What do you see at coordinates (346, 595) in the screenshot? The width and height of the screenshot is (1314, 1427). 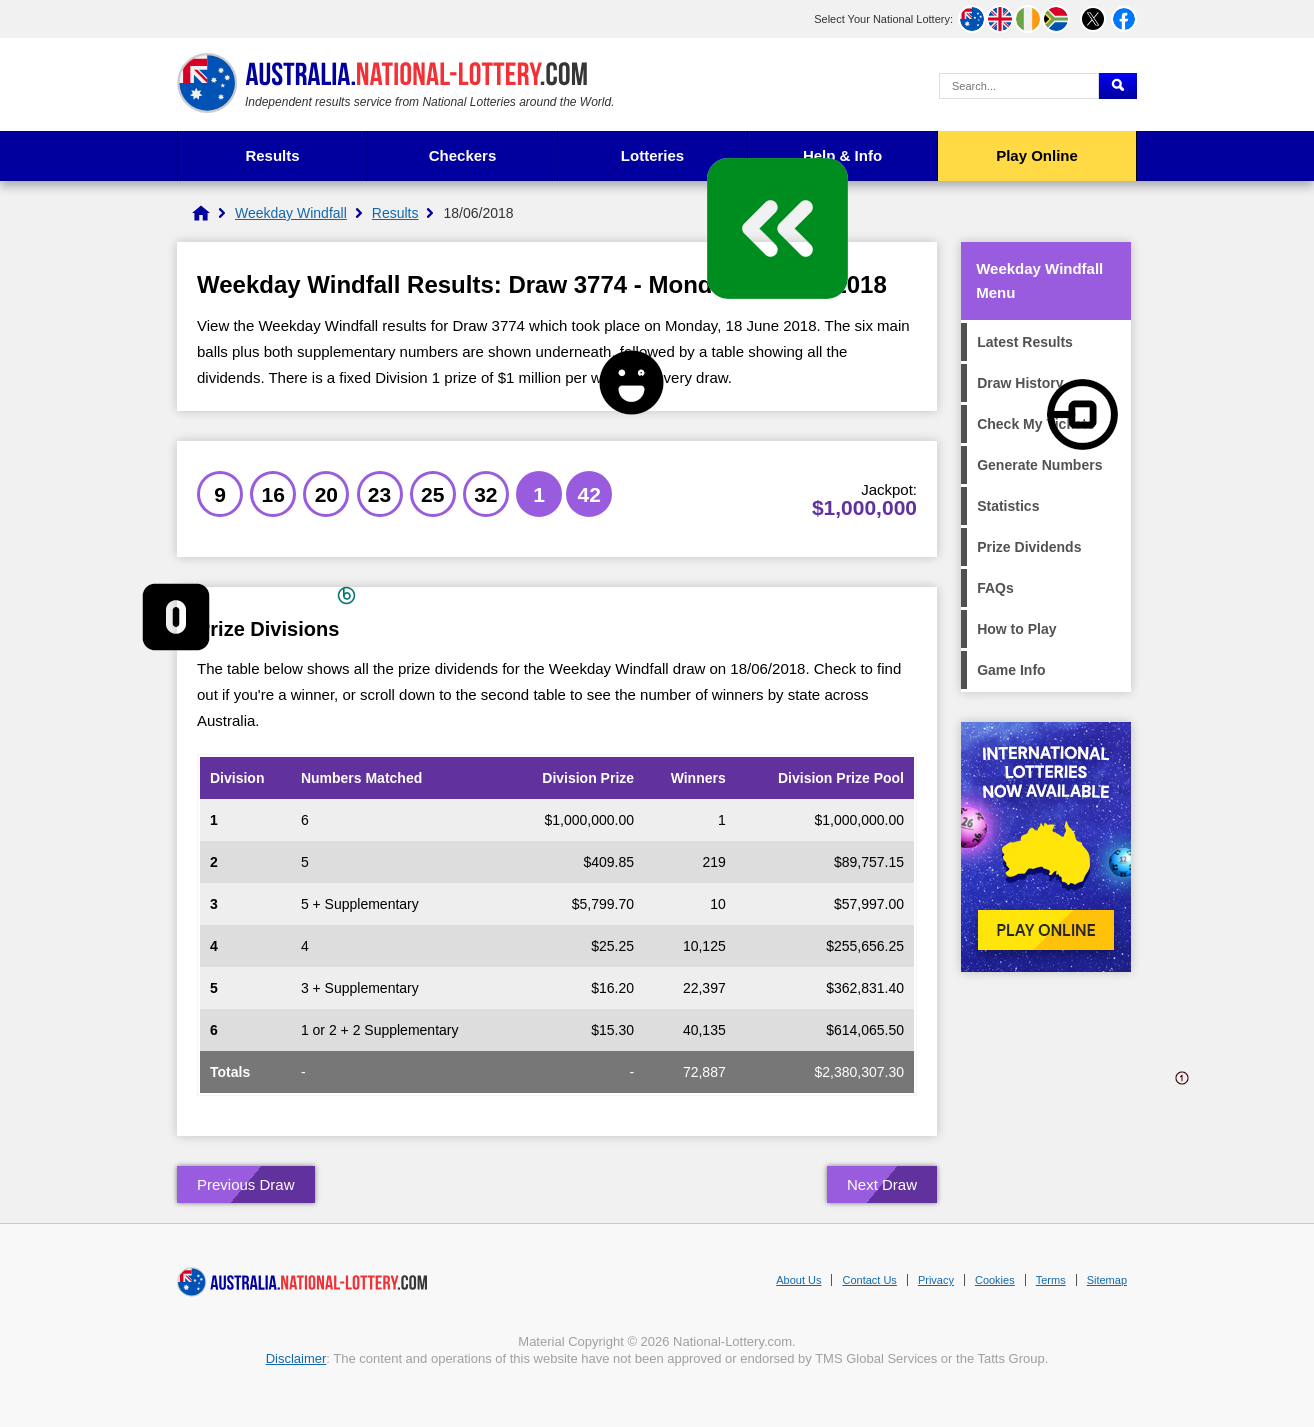 I see `beats audio brand logo` at bounding box center [346, 595].